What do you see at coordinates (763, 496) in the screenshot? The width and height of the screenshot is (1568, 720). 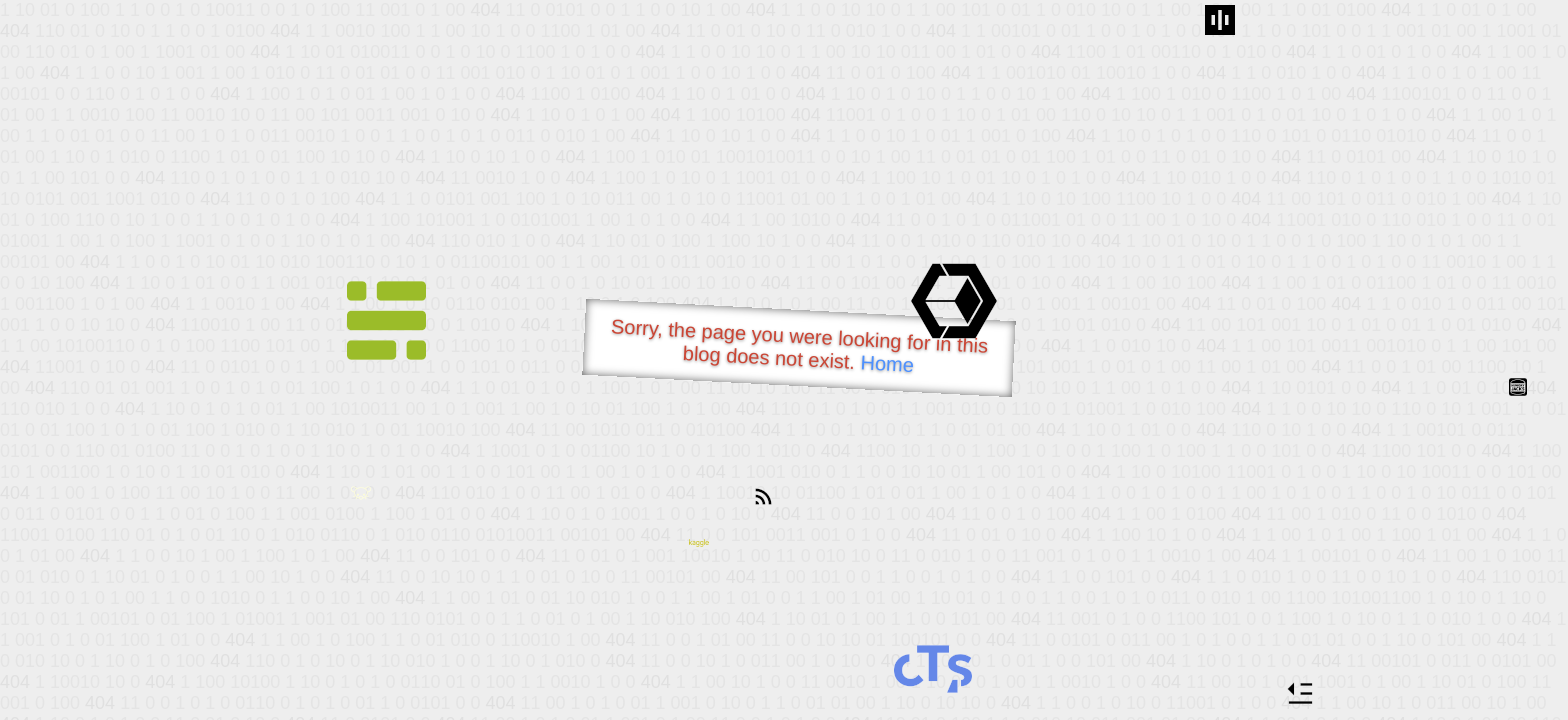 I see `subscribe to RSS feed` at bounding box center [763, 496].